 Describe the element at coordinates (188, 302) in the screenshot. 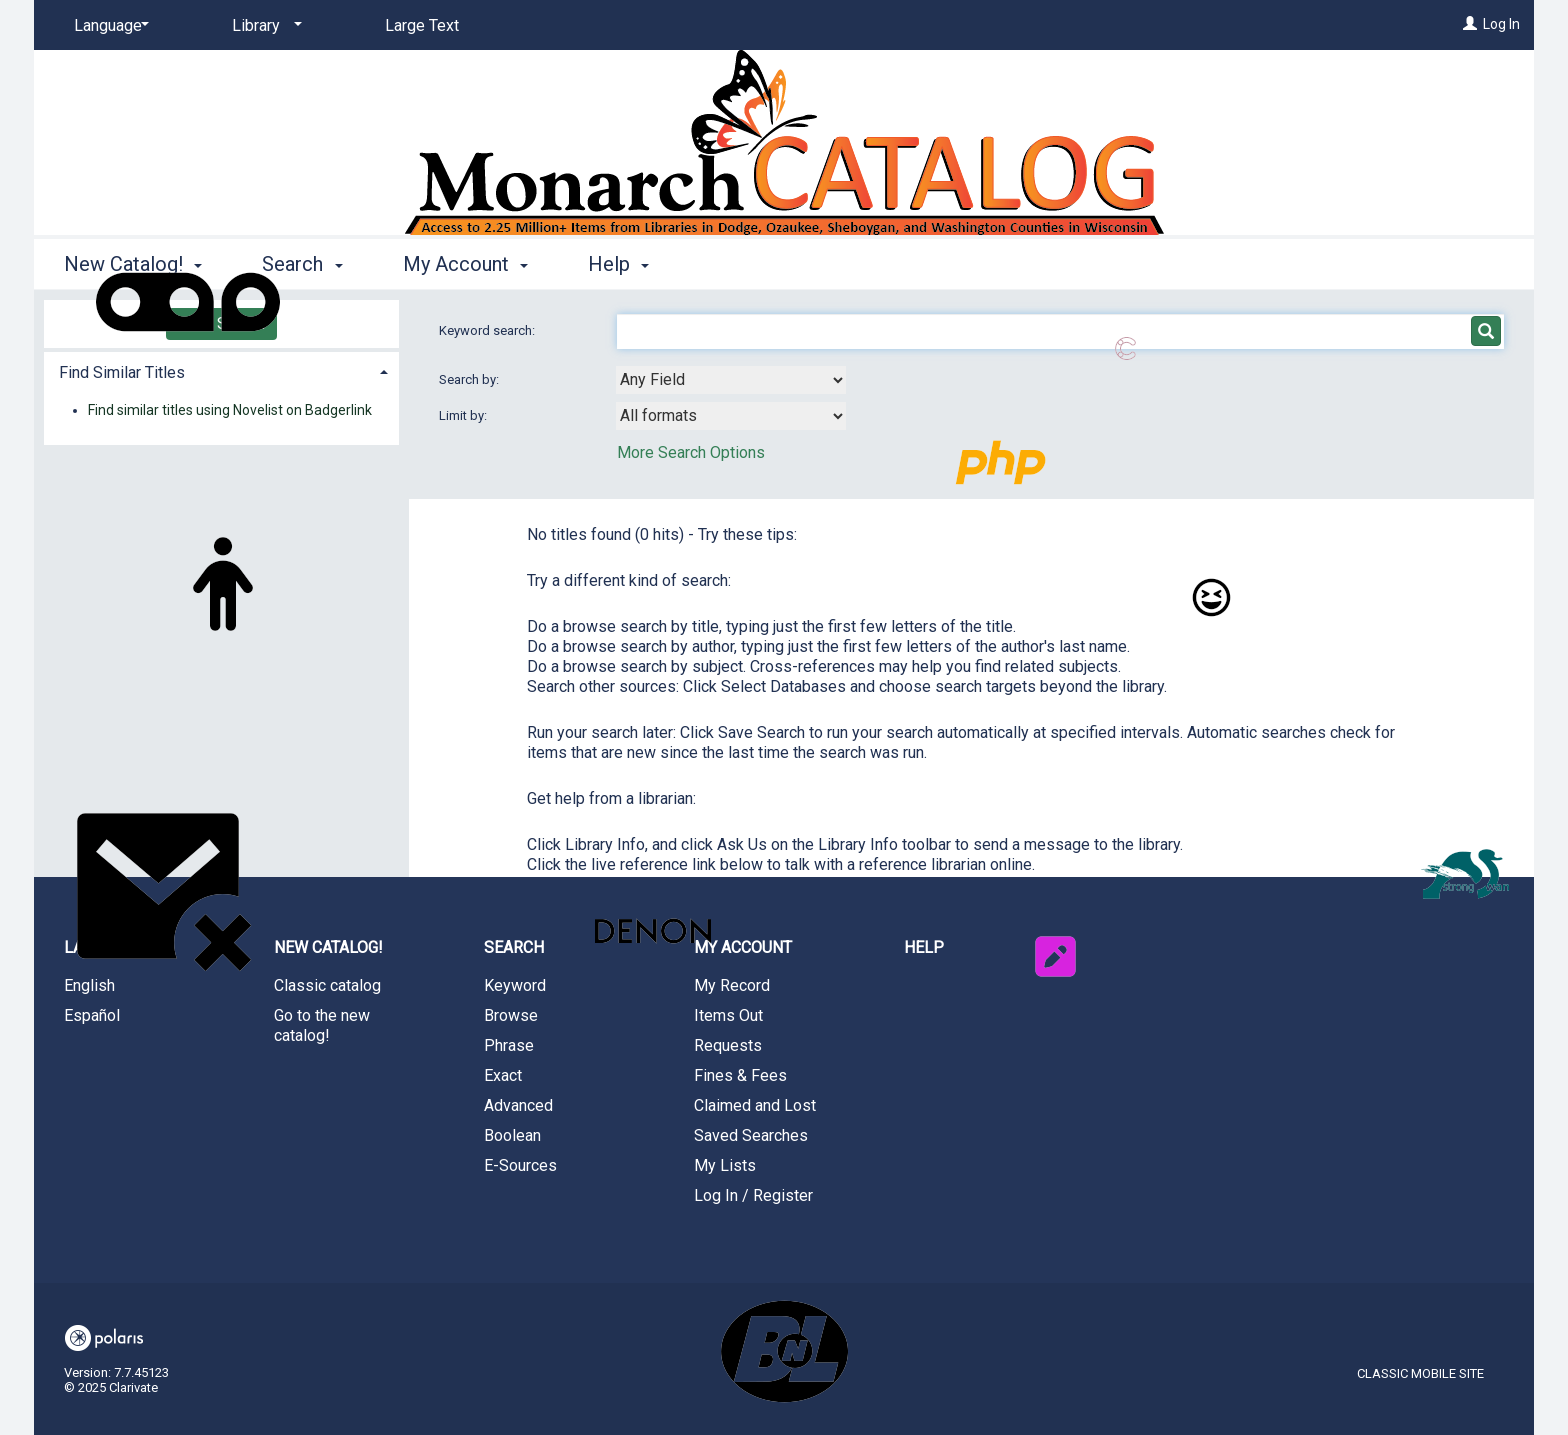

I see `visit the Thangs 3D model platform` at that location.